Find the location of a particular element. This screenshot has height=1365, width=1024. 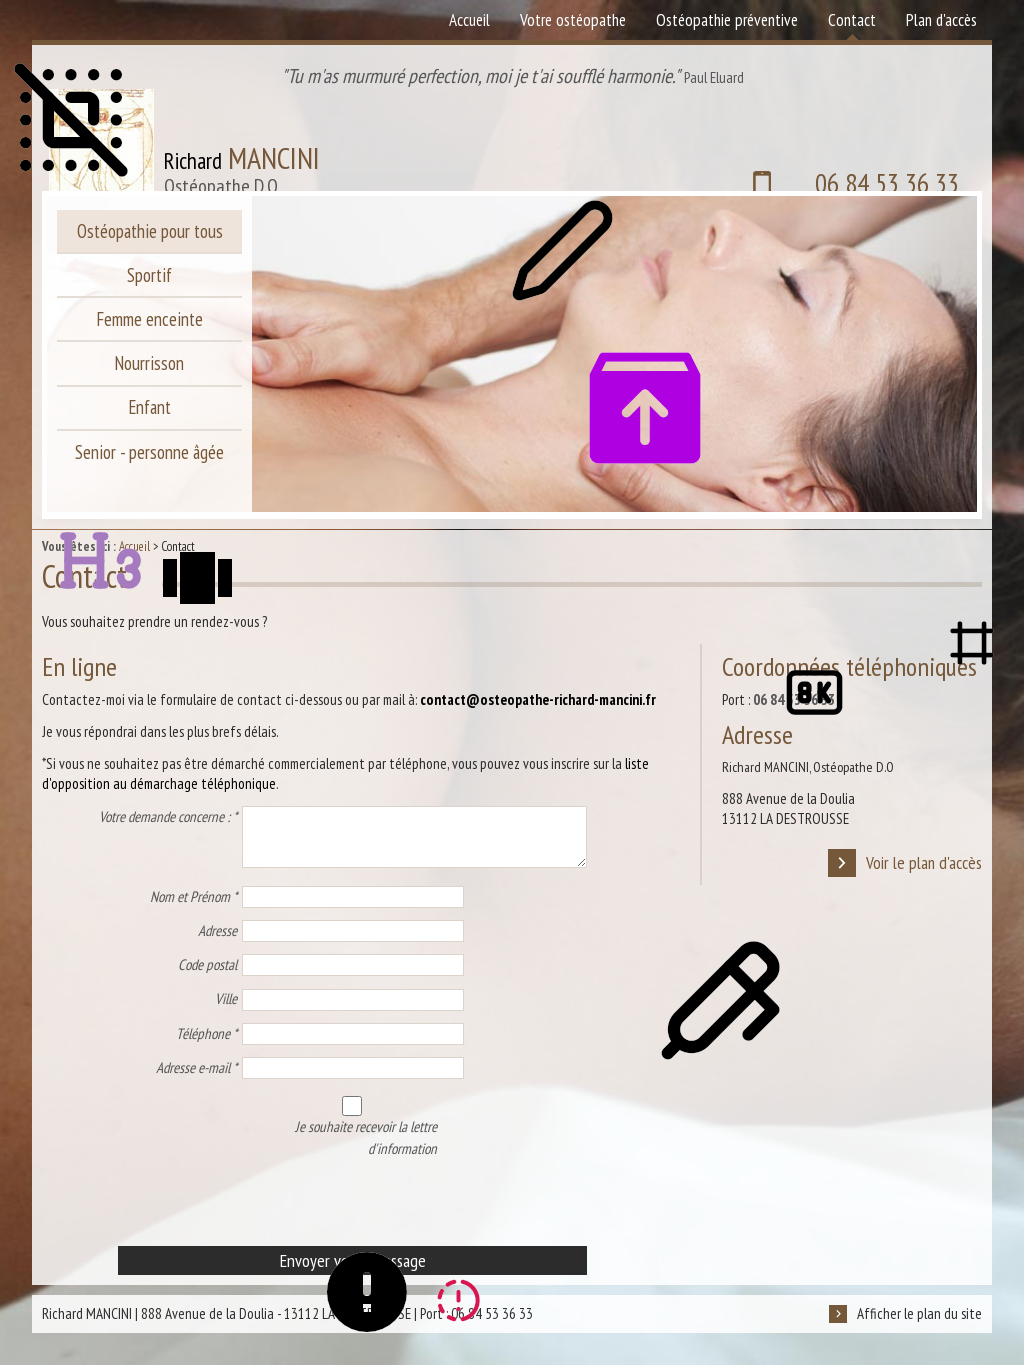

edit content or text is located at coordinates (562, 250).